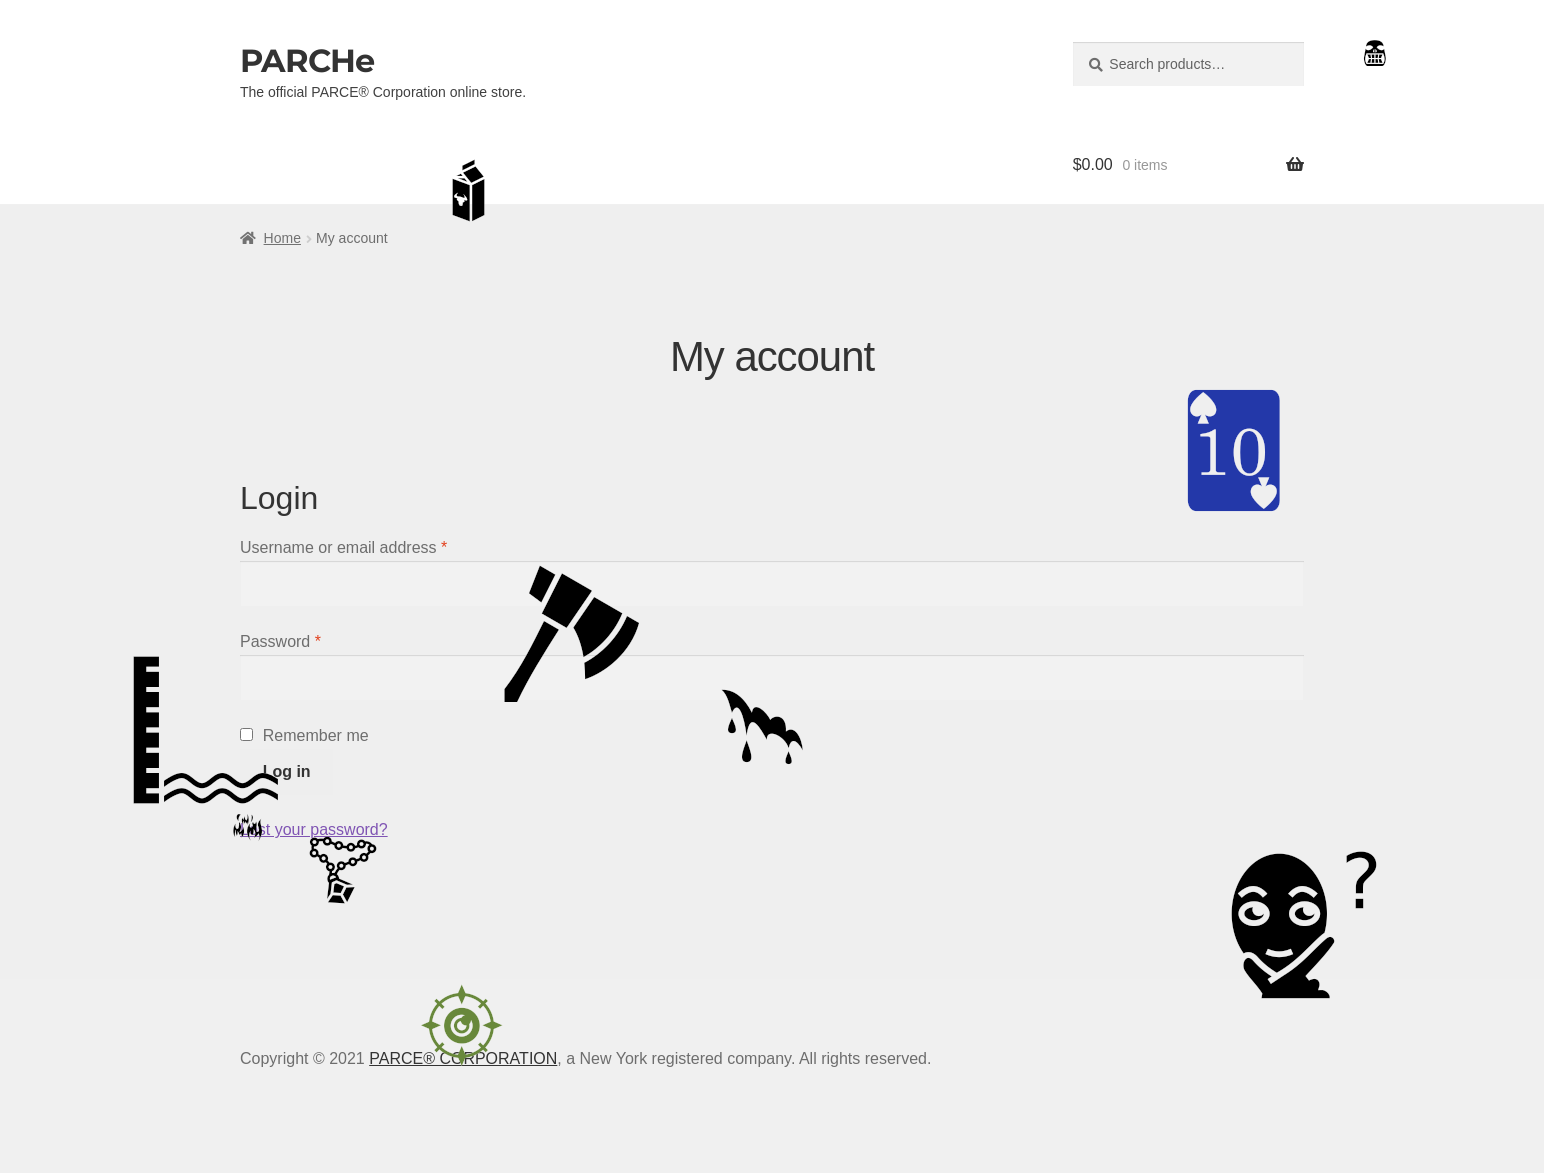  Describe the element at coordinates (461, 1026) in the screenshot. I see `activate precision aiming or sniper mode` at that location.